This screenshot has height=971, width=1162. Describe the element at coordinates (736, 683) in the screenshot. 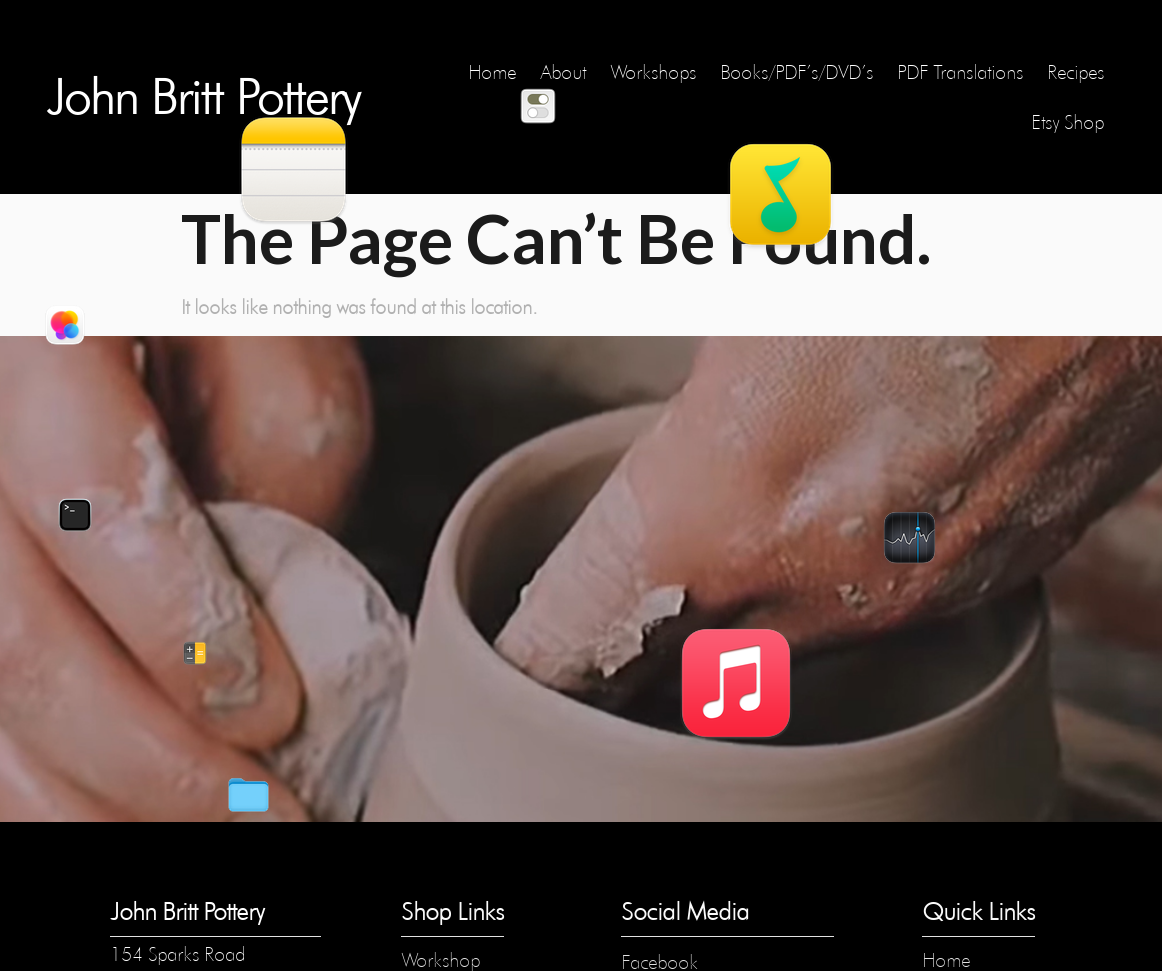

I see `open Apple Music app` at that location.